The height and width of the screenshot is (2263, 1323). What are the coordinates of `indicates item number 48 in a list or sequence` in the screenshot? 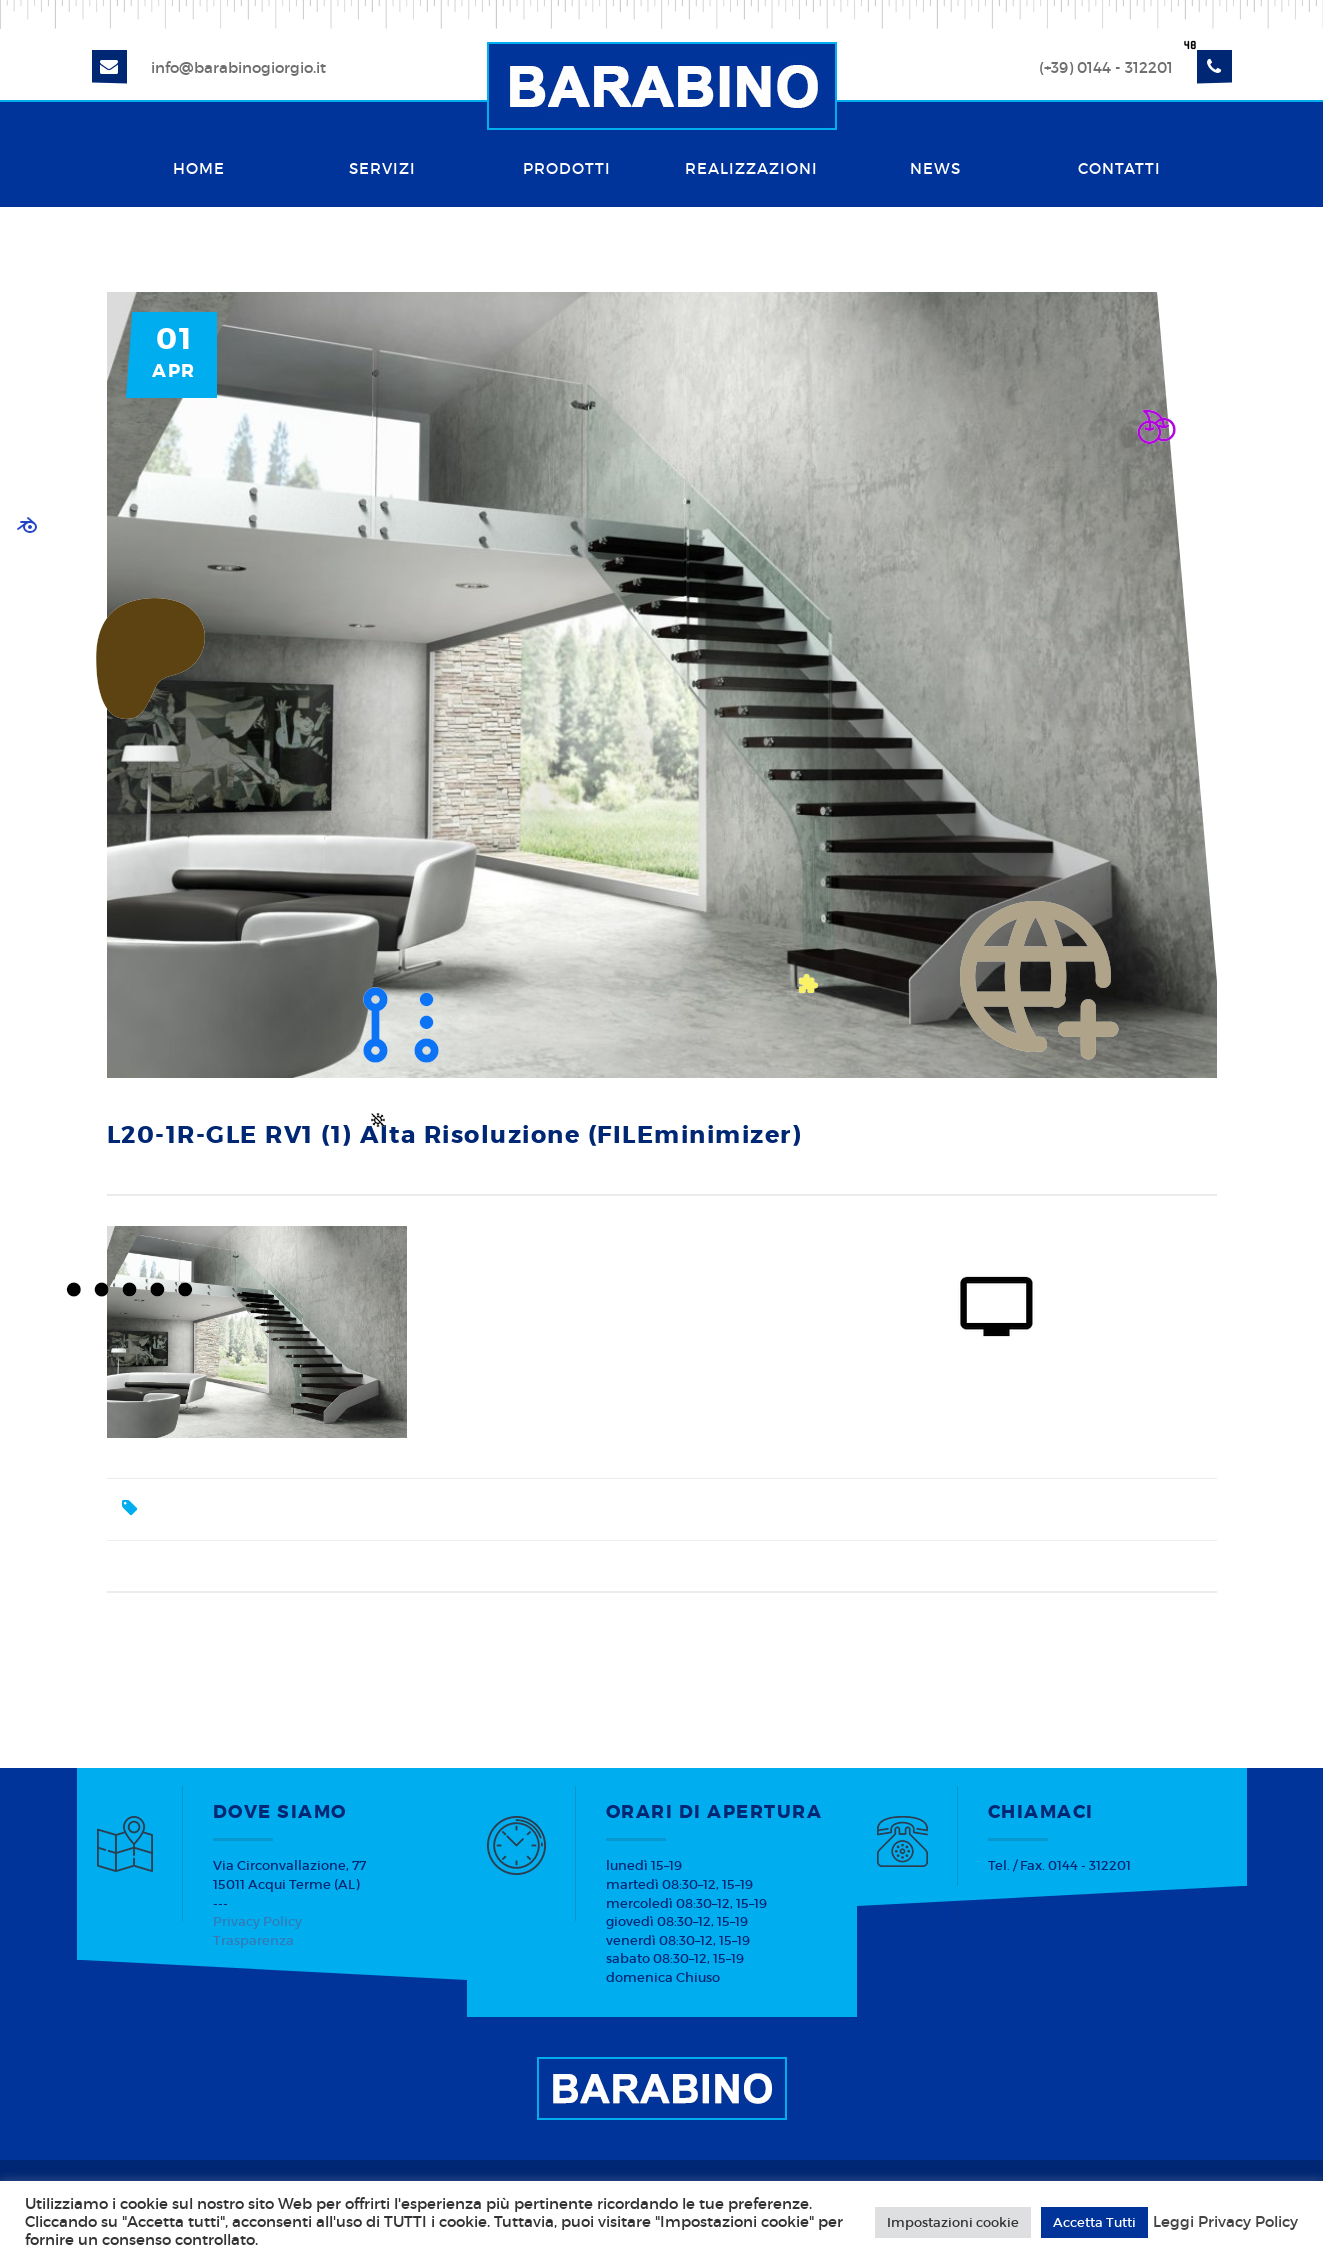 It's located at (1190, 45).